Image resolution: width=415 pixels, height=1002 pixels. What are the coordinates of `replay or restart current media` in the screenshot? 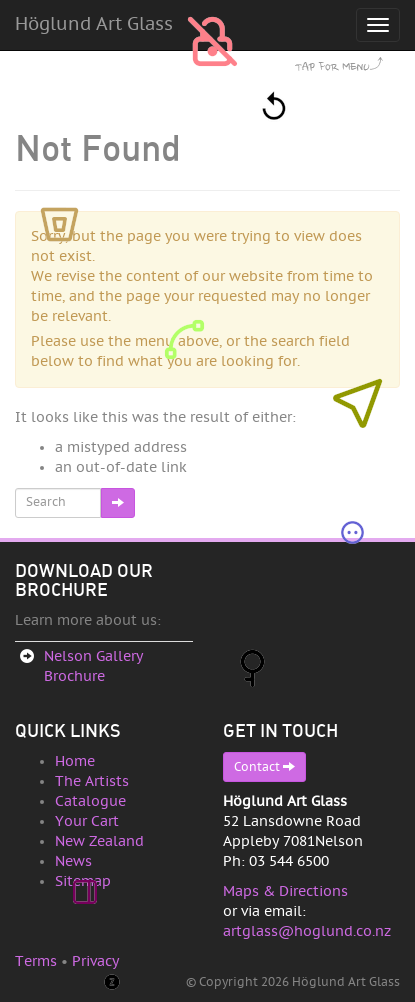 It's located at (274, 107).